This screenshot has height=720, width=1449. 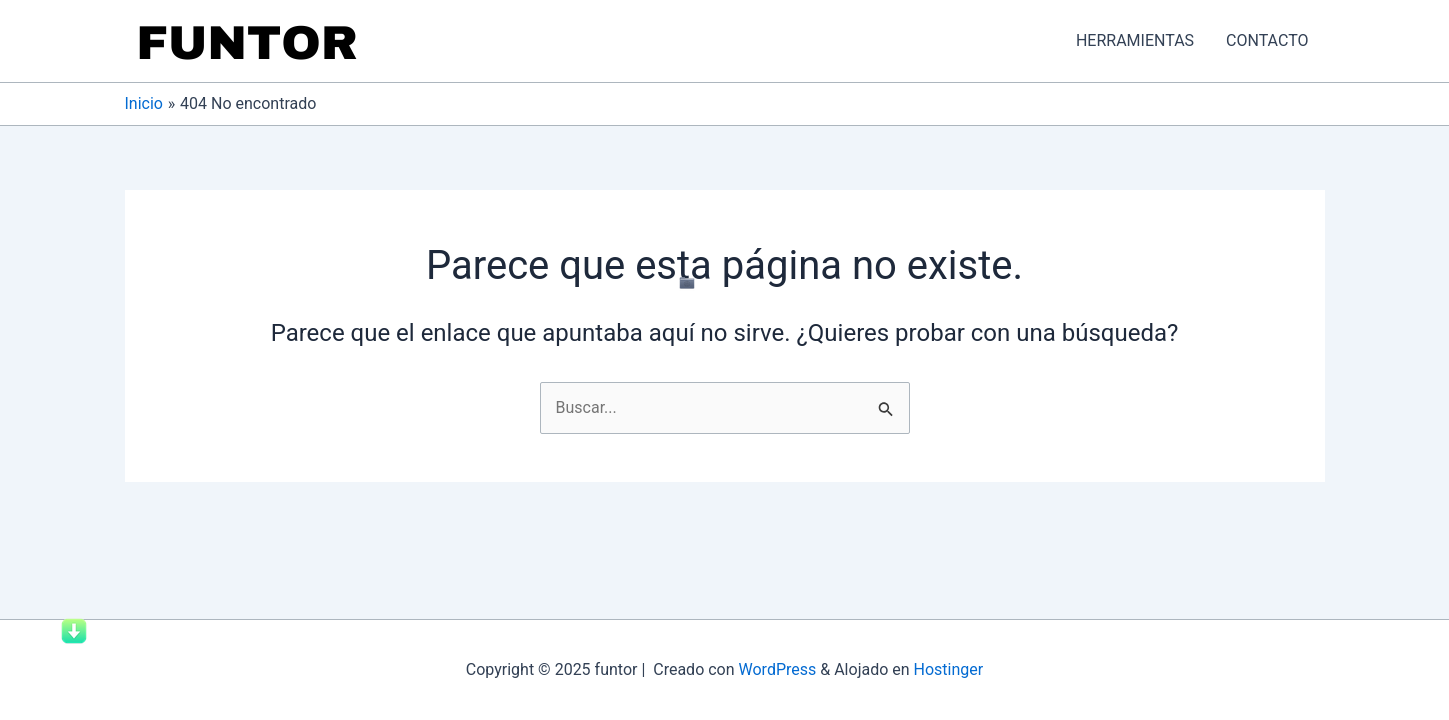 What do you see at coordinates (687, 283) in the screenshot?
I see `folder containing html or web-related files` at bounding box center [687, 283].